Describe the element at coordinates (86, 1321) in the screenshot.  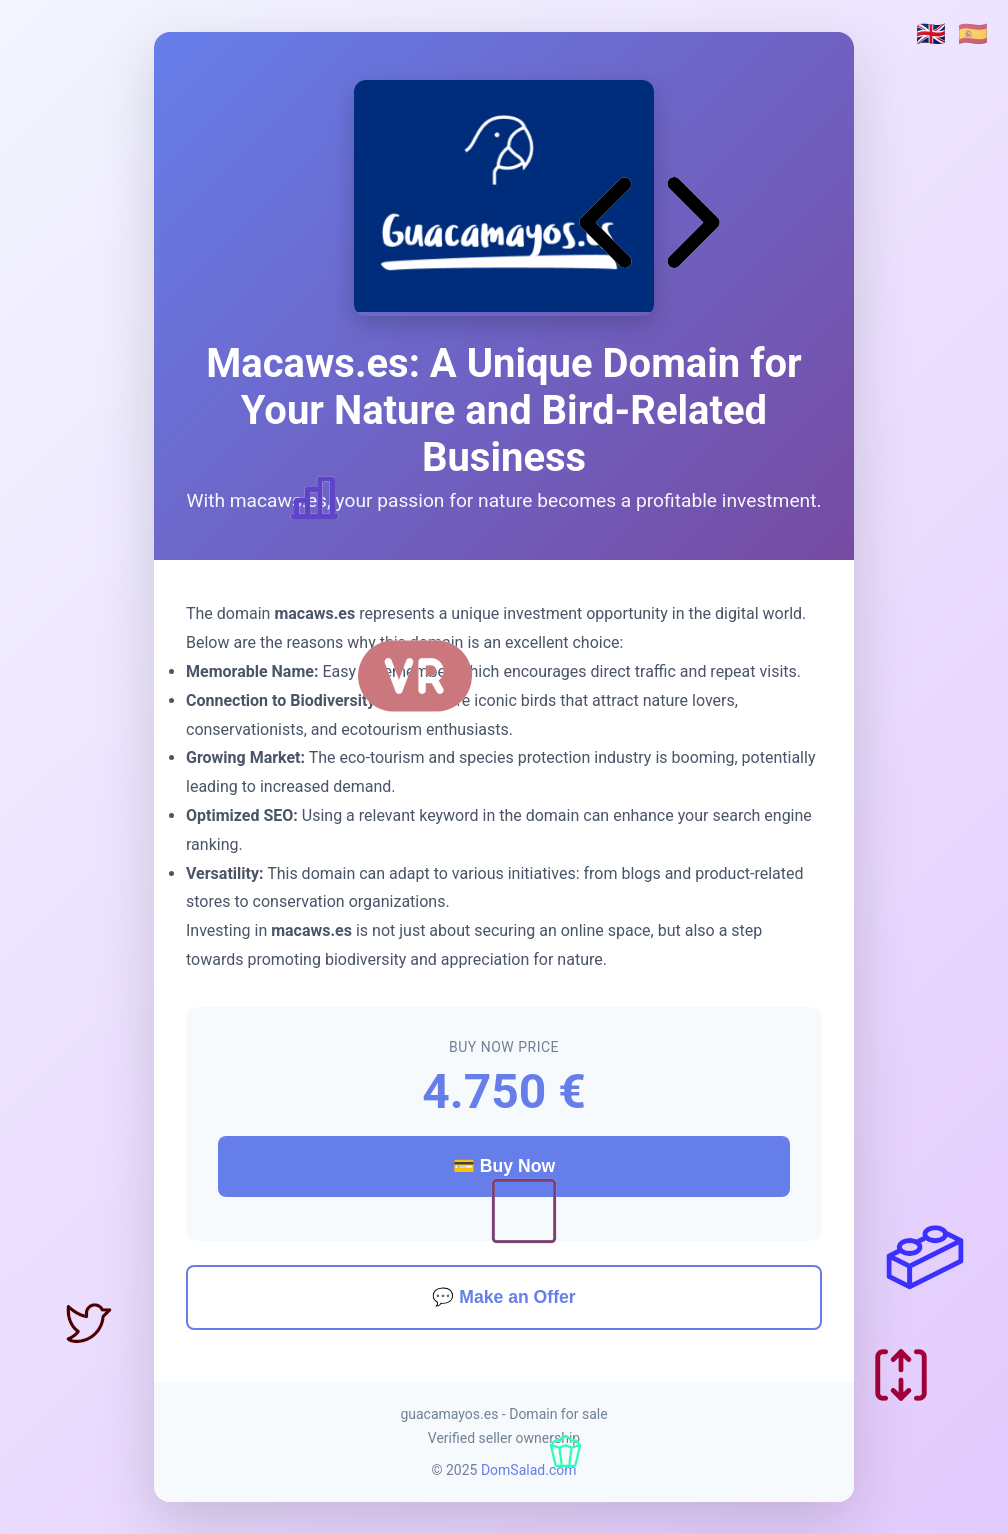
I see `share to twitter` at that location.